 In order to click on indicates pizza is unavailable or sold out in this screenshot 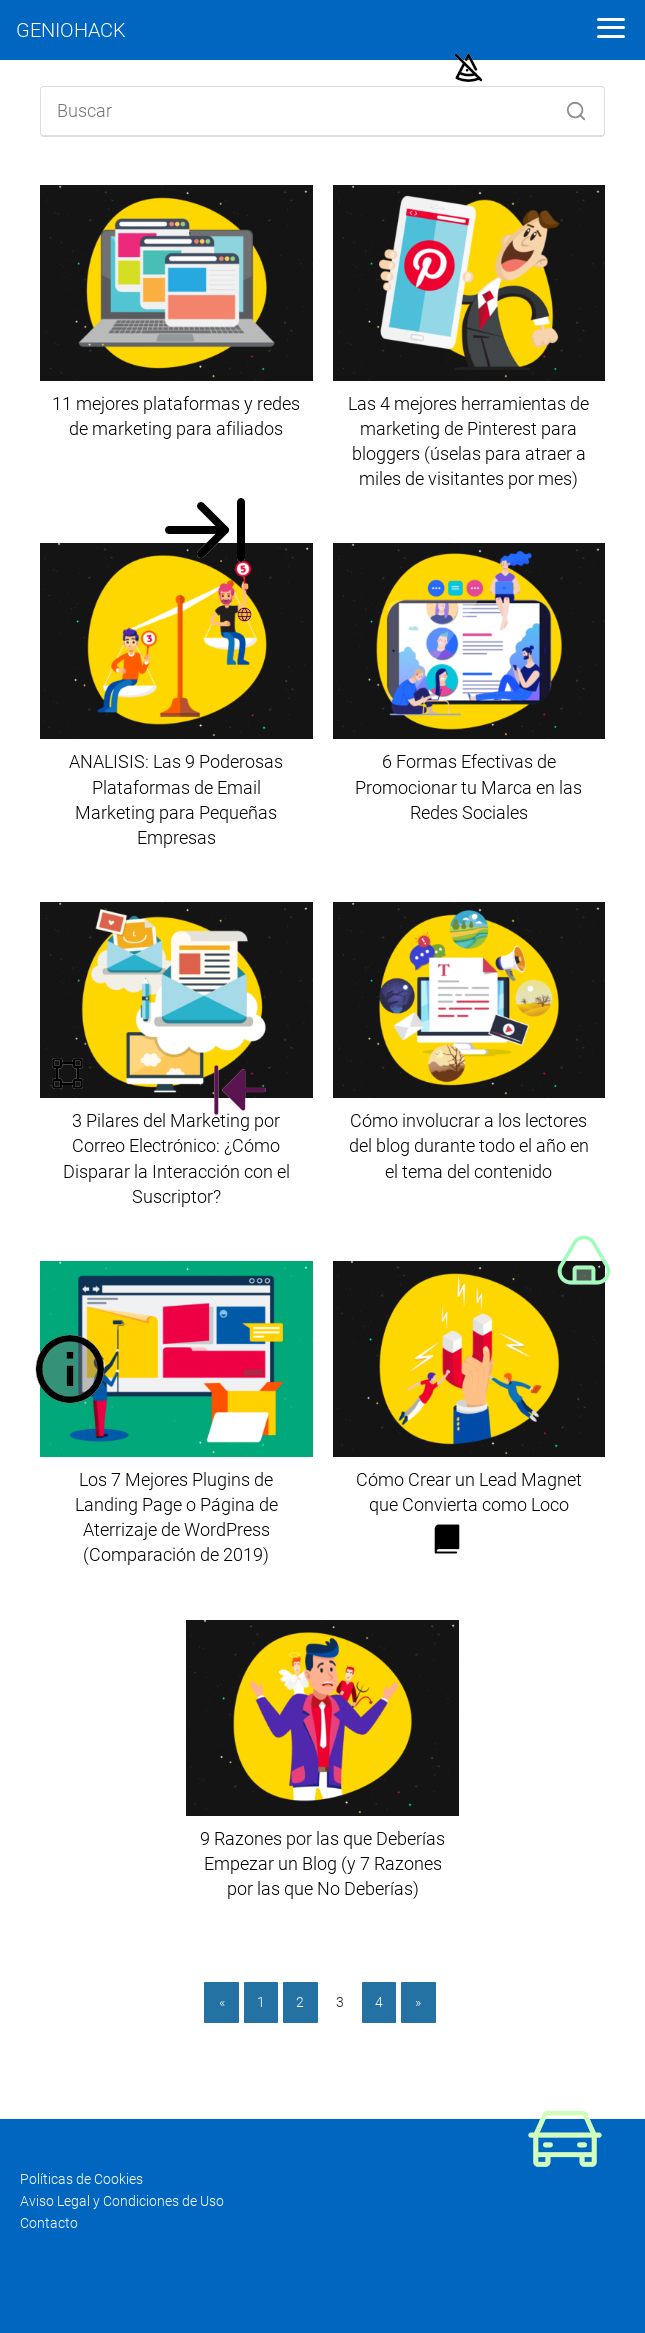, I will do `click(468, 67)`.